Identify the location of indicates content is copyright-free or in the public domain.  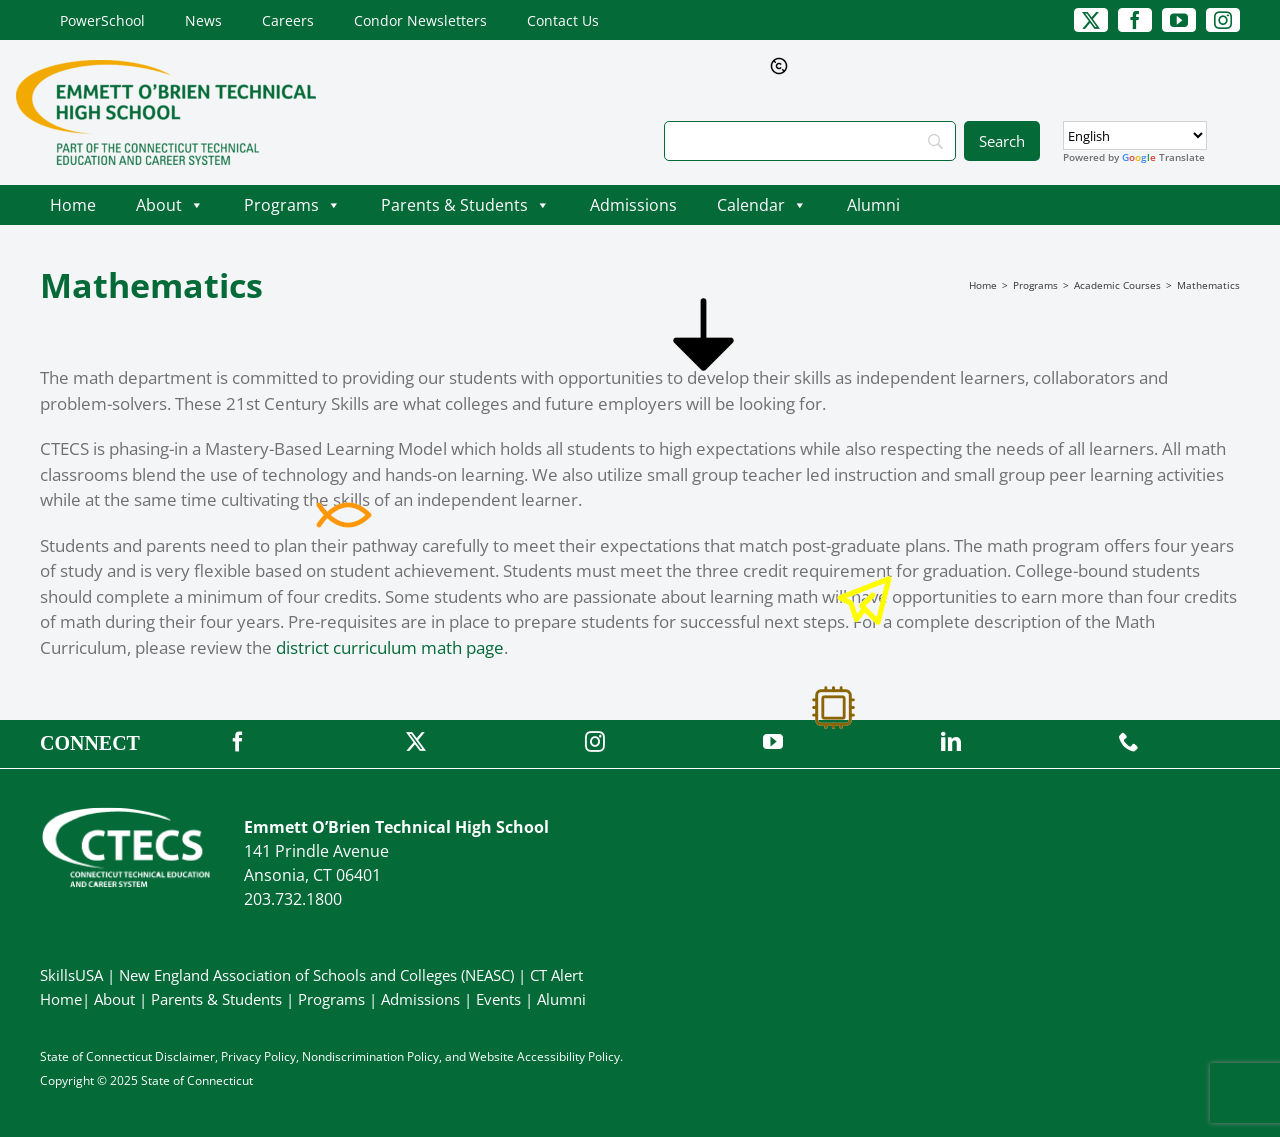
(779, 66).